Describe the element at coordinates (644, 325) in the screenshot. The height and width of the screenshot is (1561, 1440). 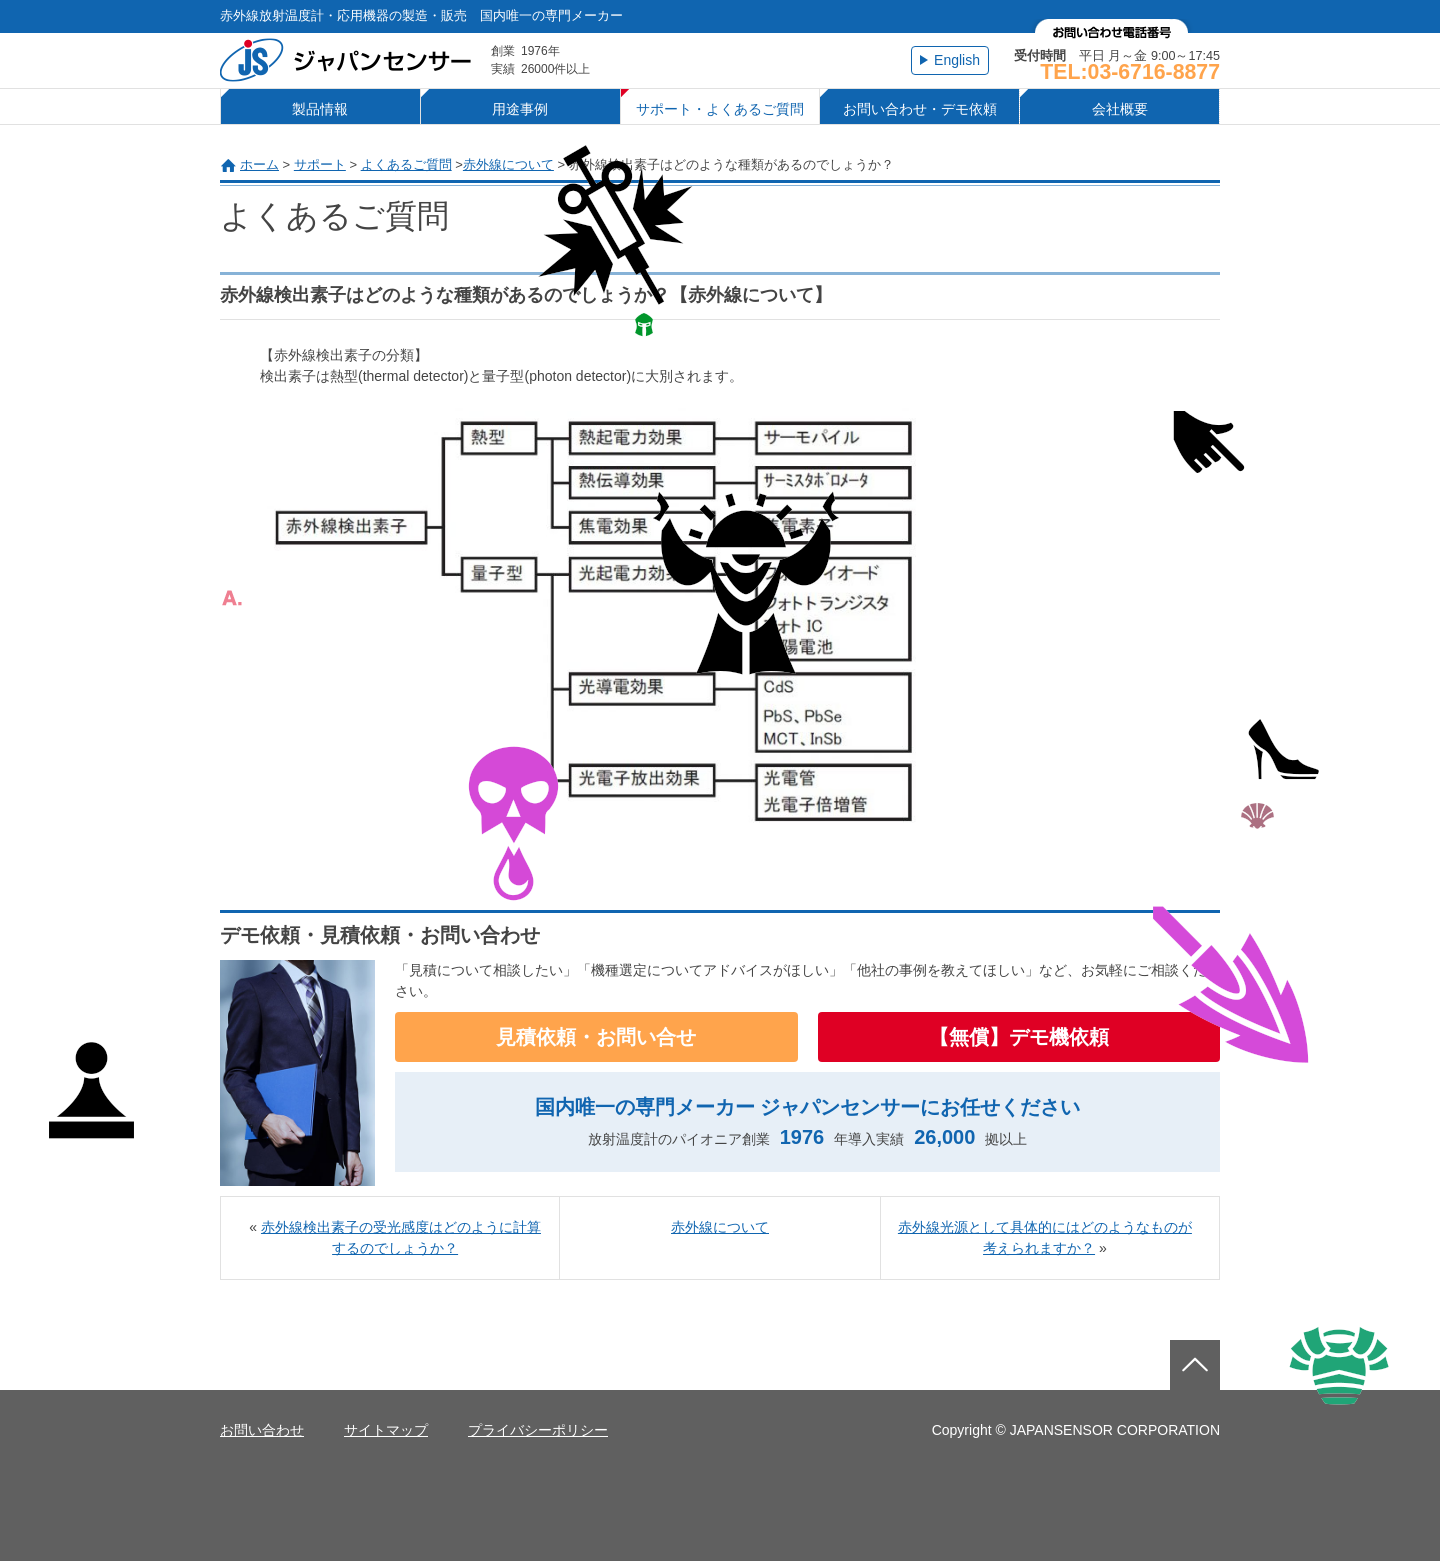
I see `select warrior or knight character class` at that location.